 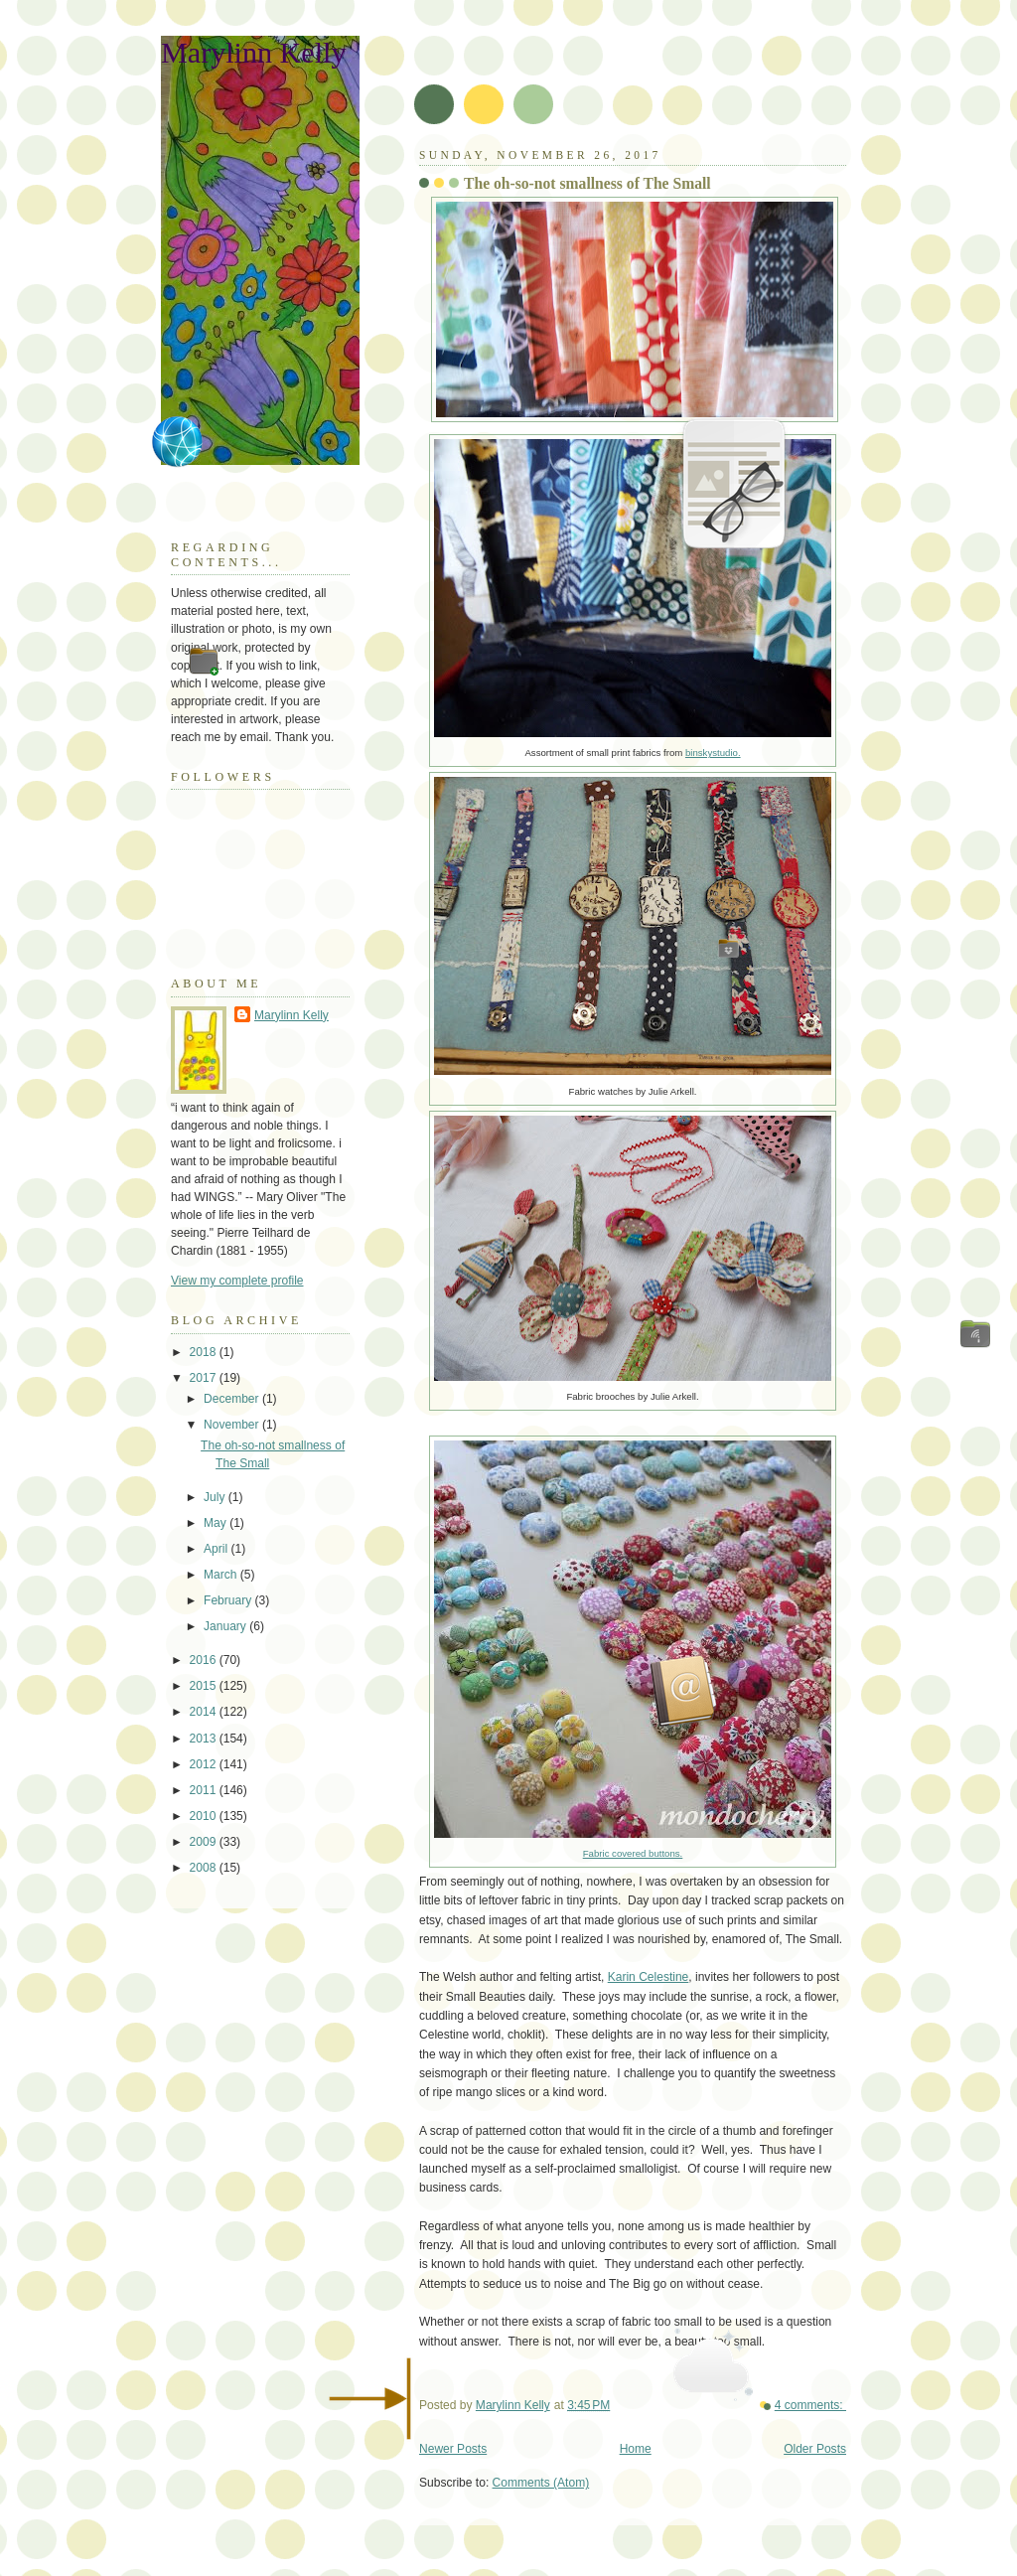 What do you see at coordinates (975, 1333) in the screenshot?
I see `open insync cloud sync folder` at bounding box center [975, 1333].